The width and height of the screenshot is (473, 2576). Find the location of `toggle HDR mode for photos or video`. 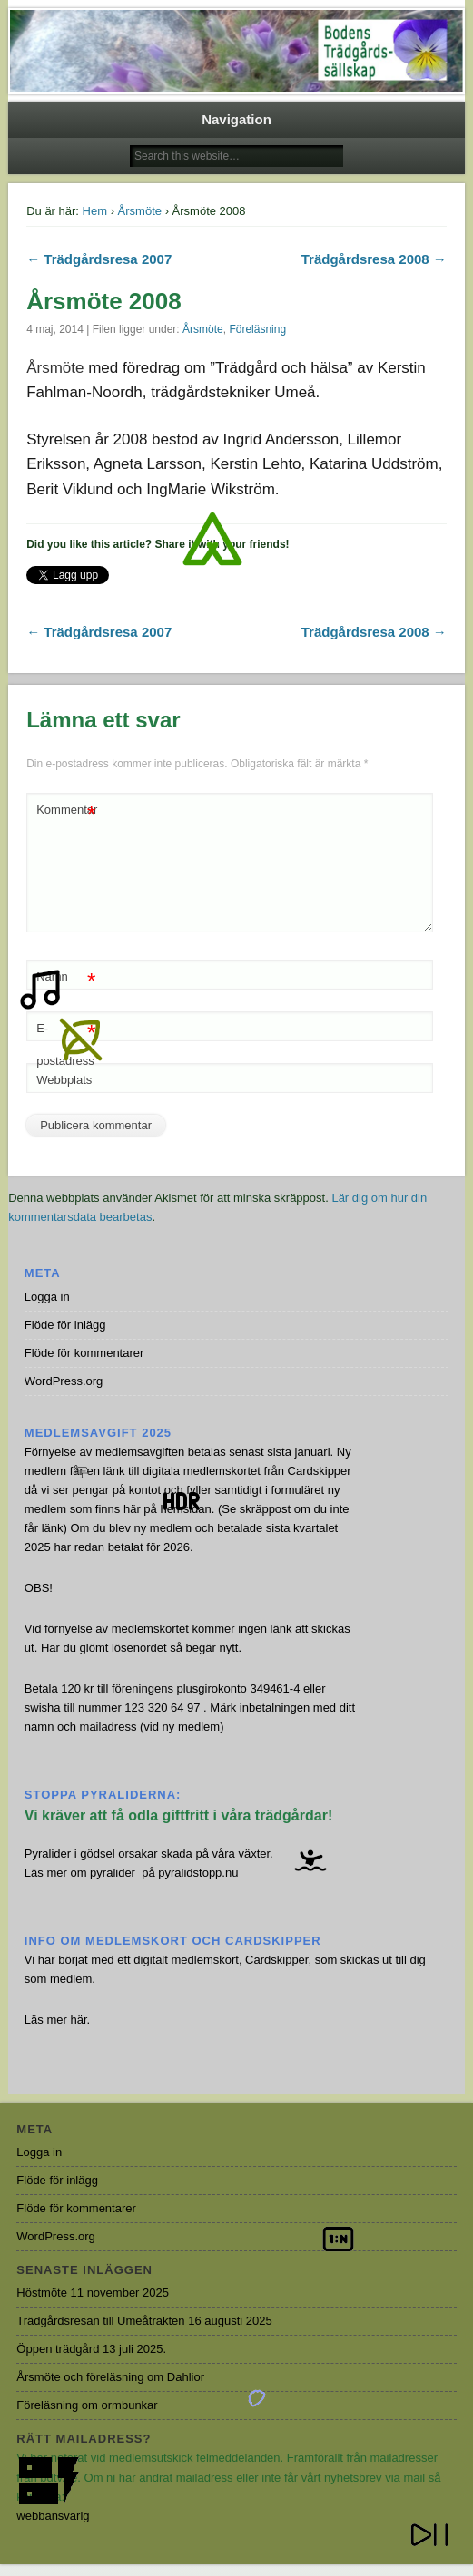

toggle HDR mode for photos or video is located at coordinates (182, 1501).